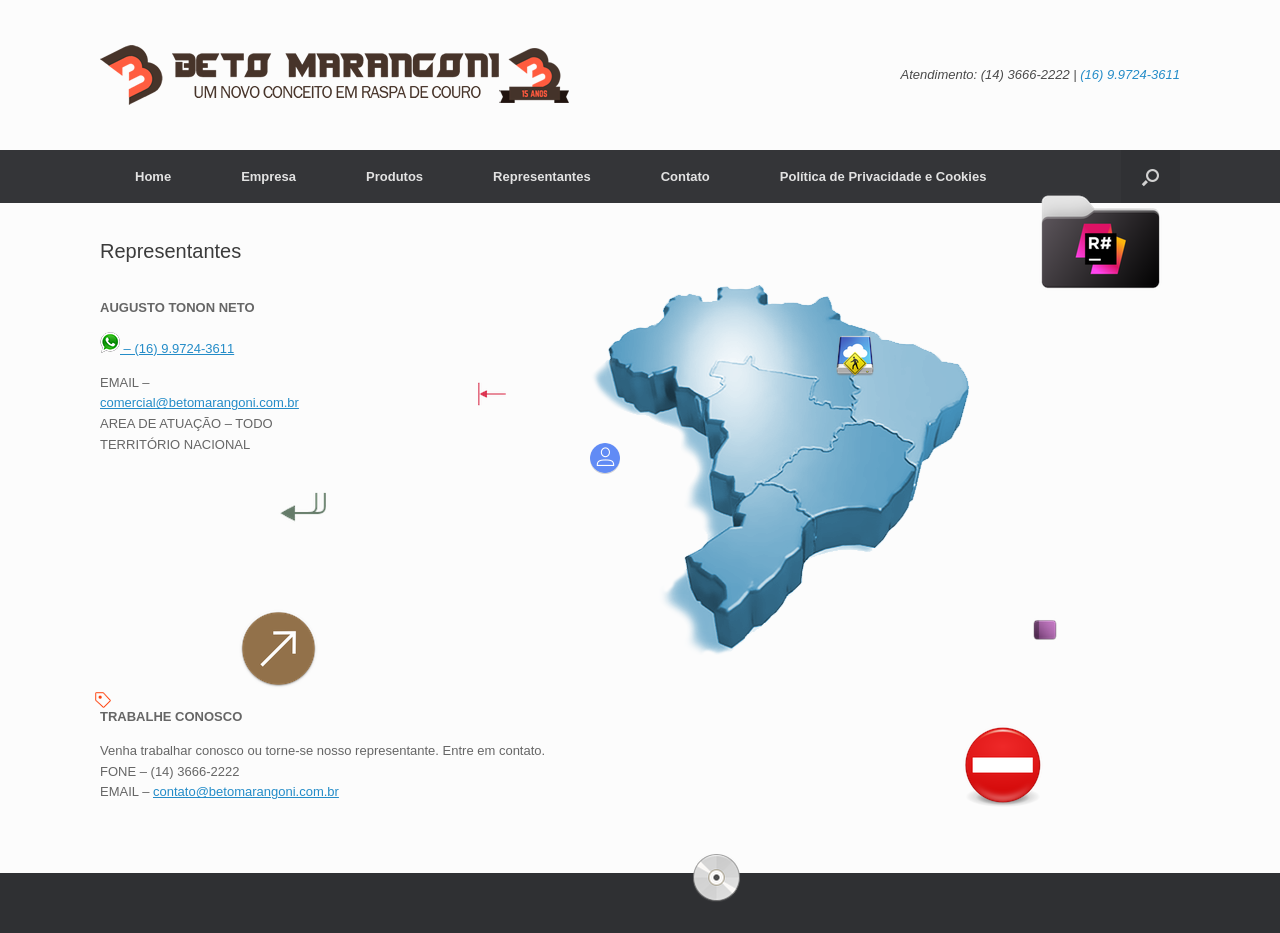 The height and width of the screenshot is (933, 1280). What do you see at coordinates (278, 648) in the screenshot?
I see `indicates a symbolic link or shortcut to another file` at bounding box center [278, 648].